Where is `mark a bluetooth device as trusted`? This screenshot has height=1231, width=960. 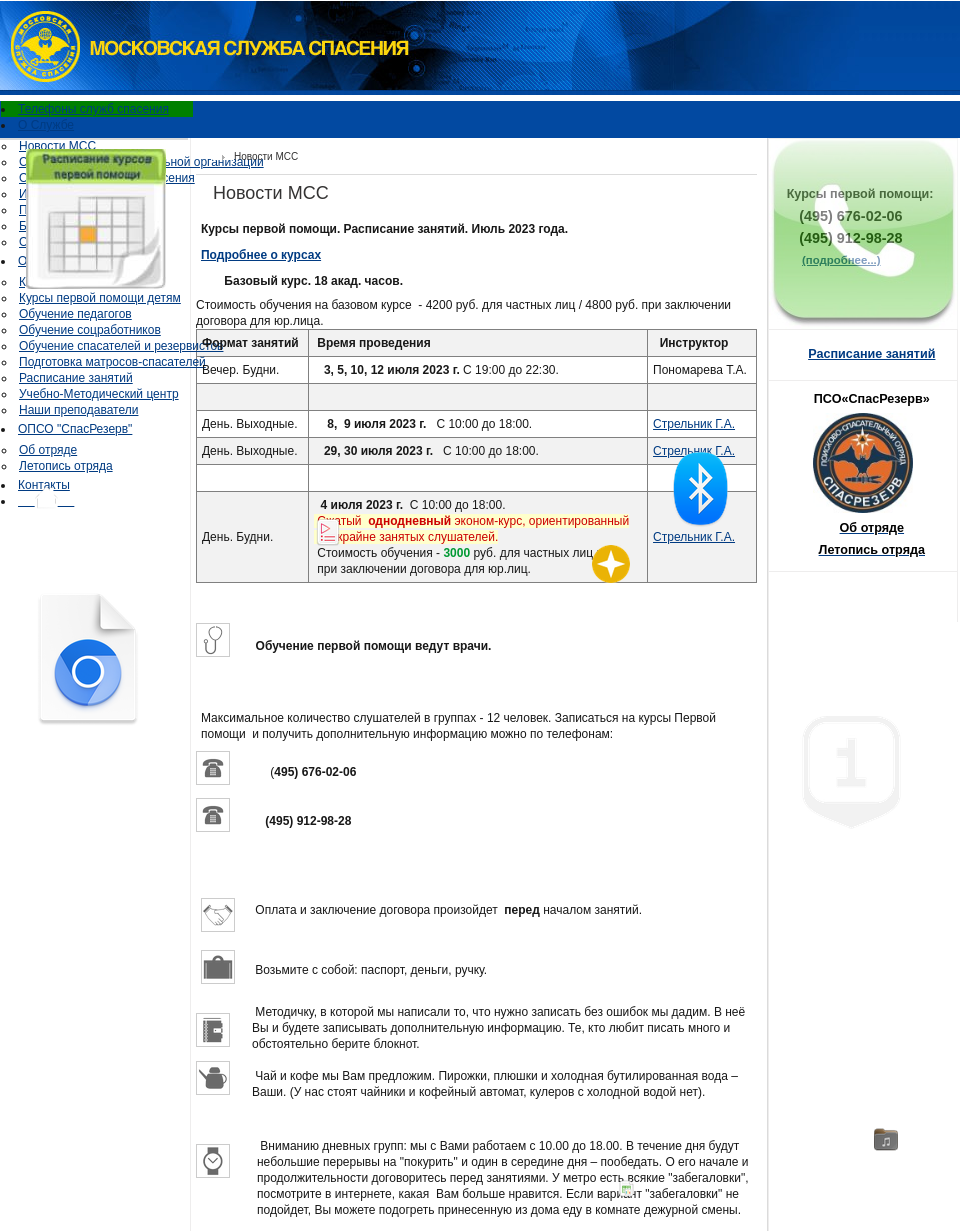
mark a bluetooth device as trusted is located at coordinates (611, 564).